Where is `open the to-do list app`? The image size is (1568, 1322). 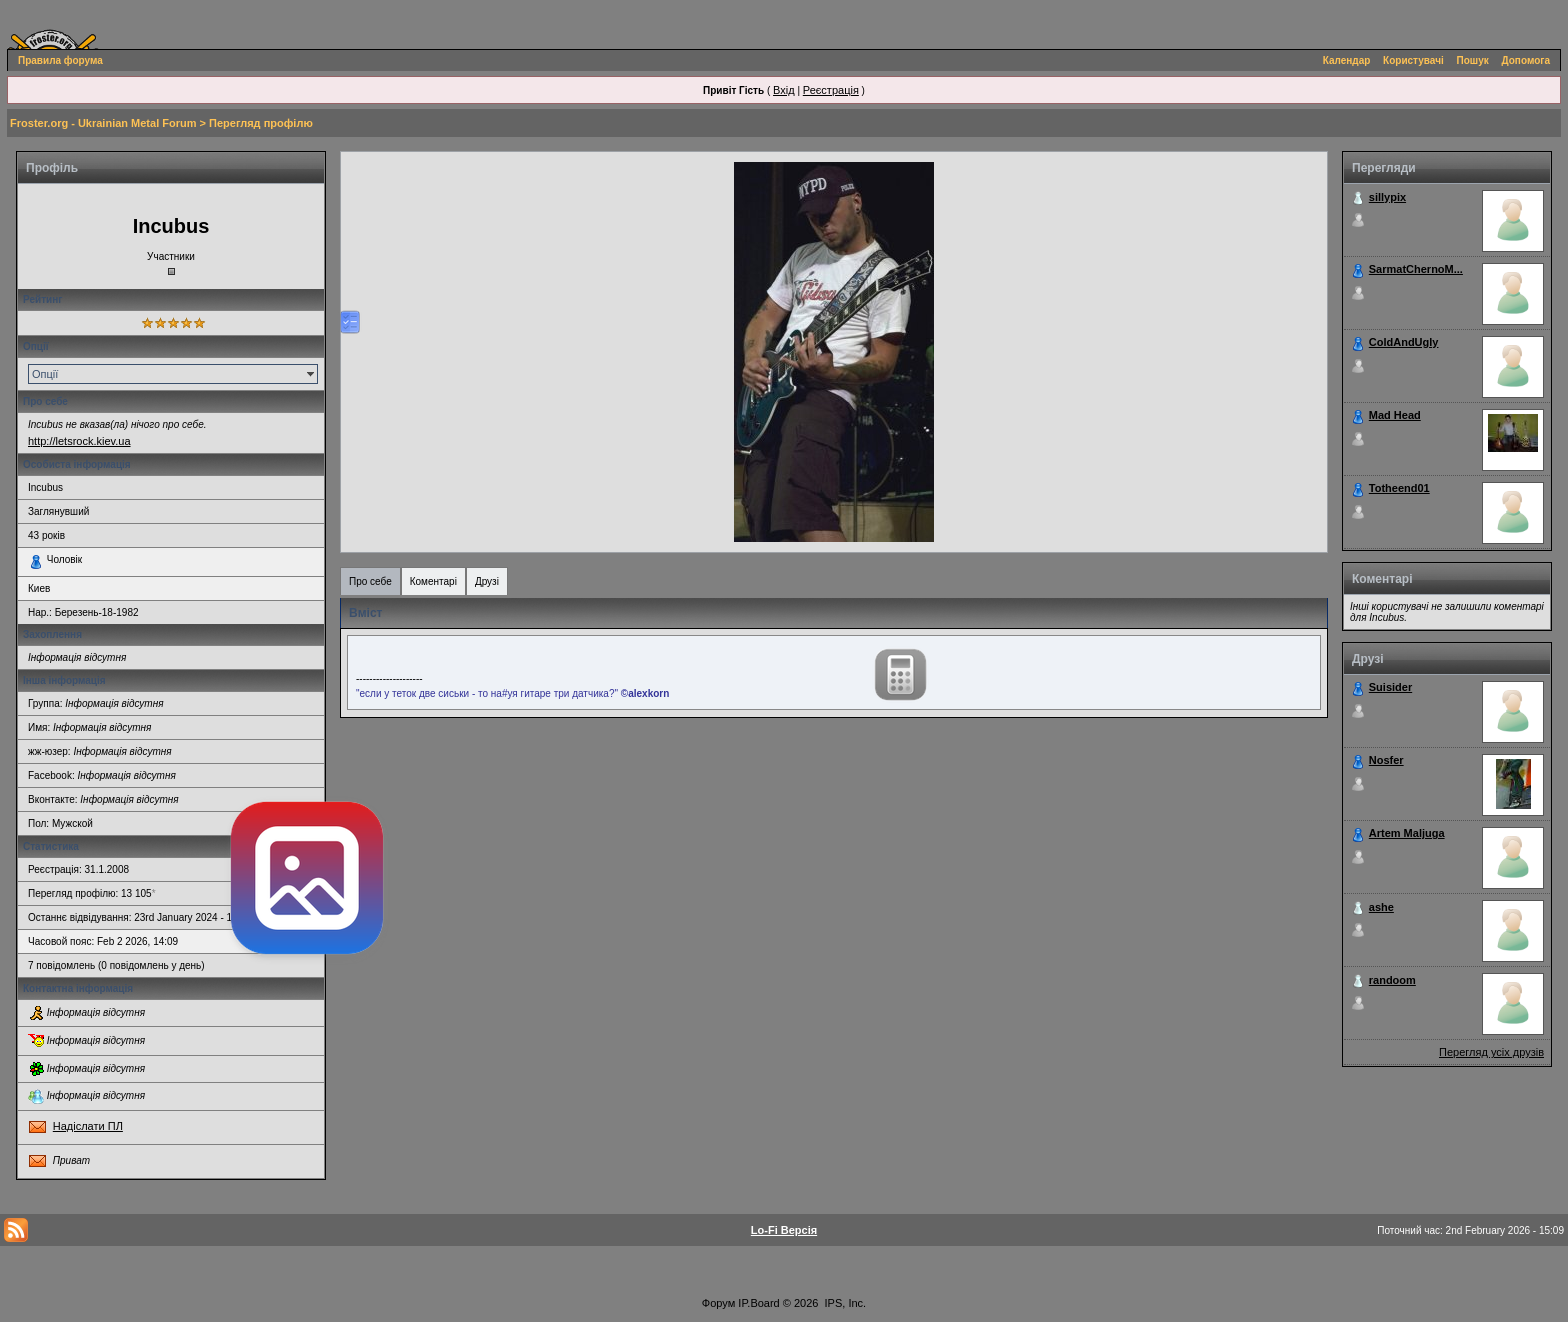 open the to-do list app is located at coordinates (350, 322).